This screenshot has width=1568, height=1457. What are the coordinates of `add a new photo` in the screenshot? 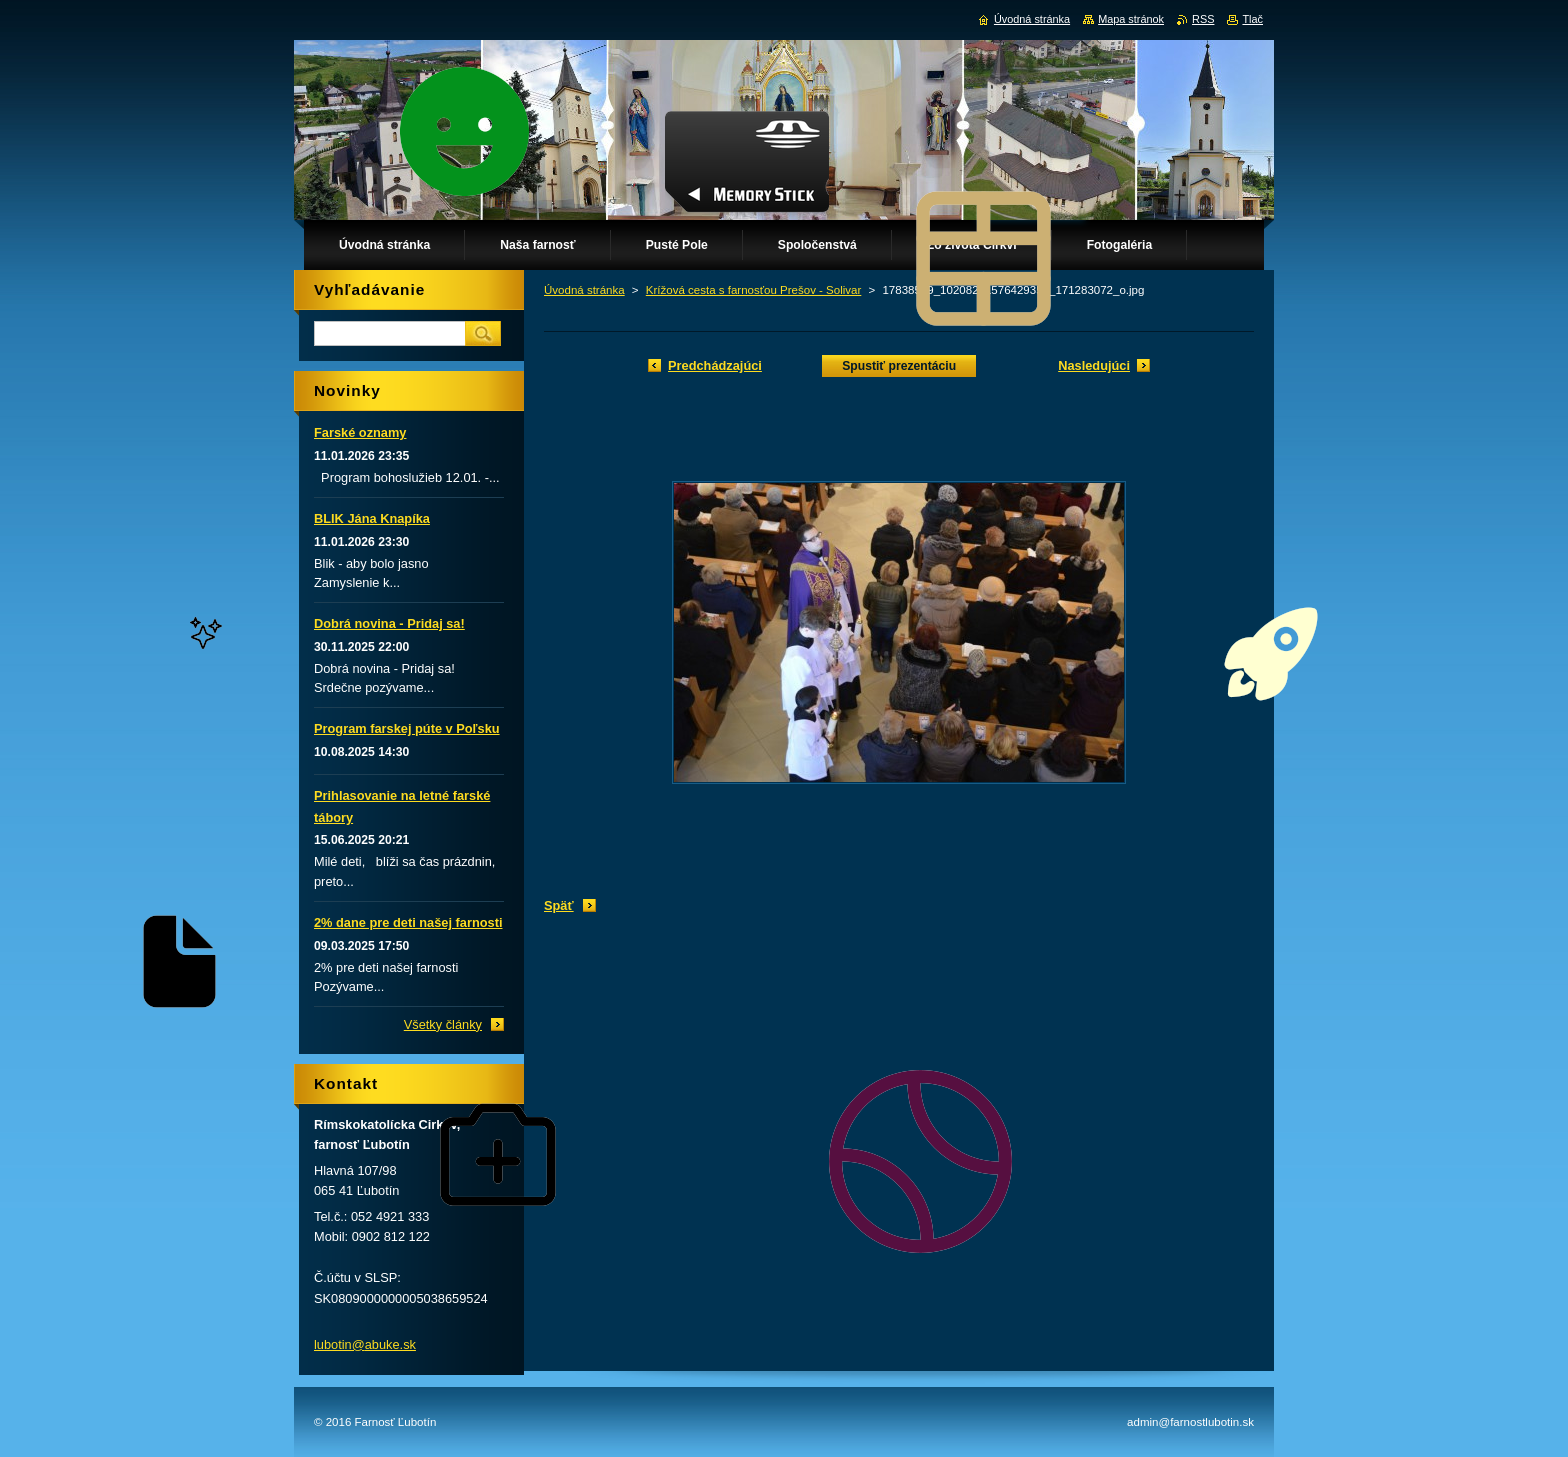 It's located at (498, 1157).